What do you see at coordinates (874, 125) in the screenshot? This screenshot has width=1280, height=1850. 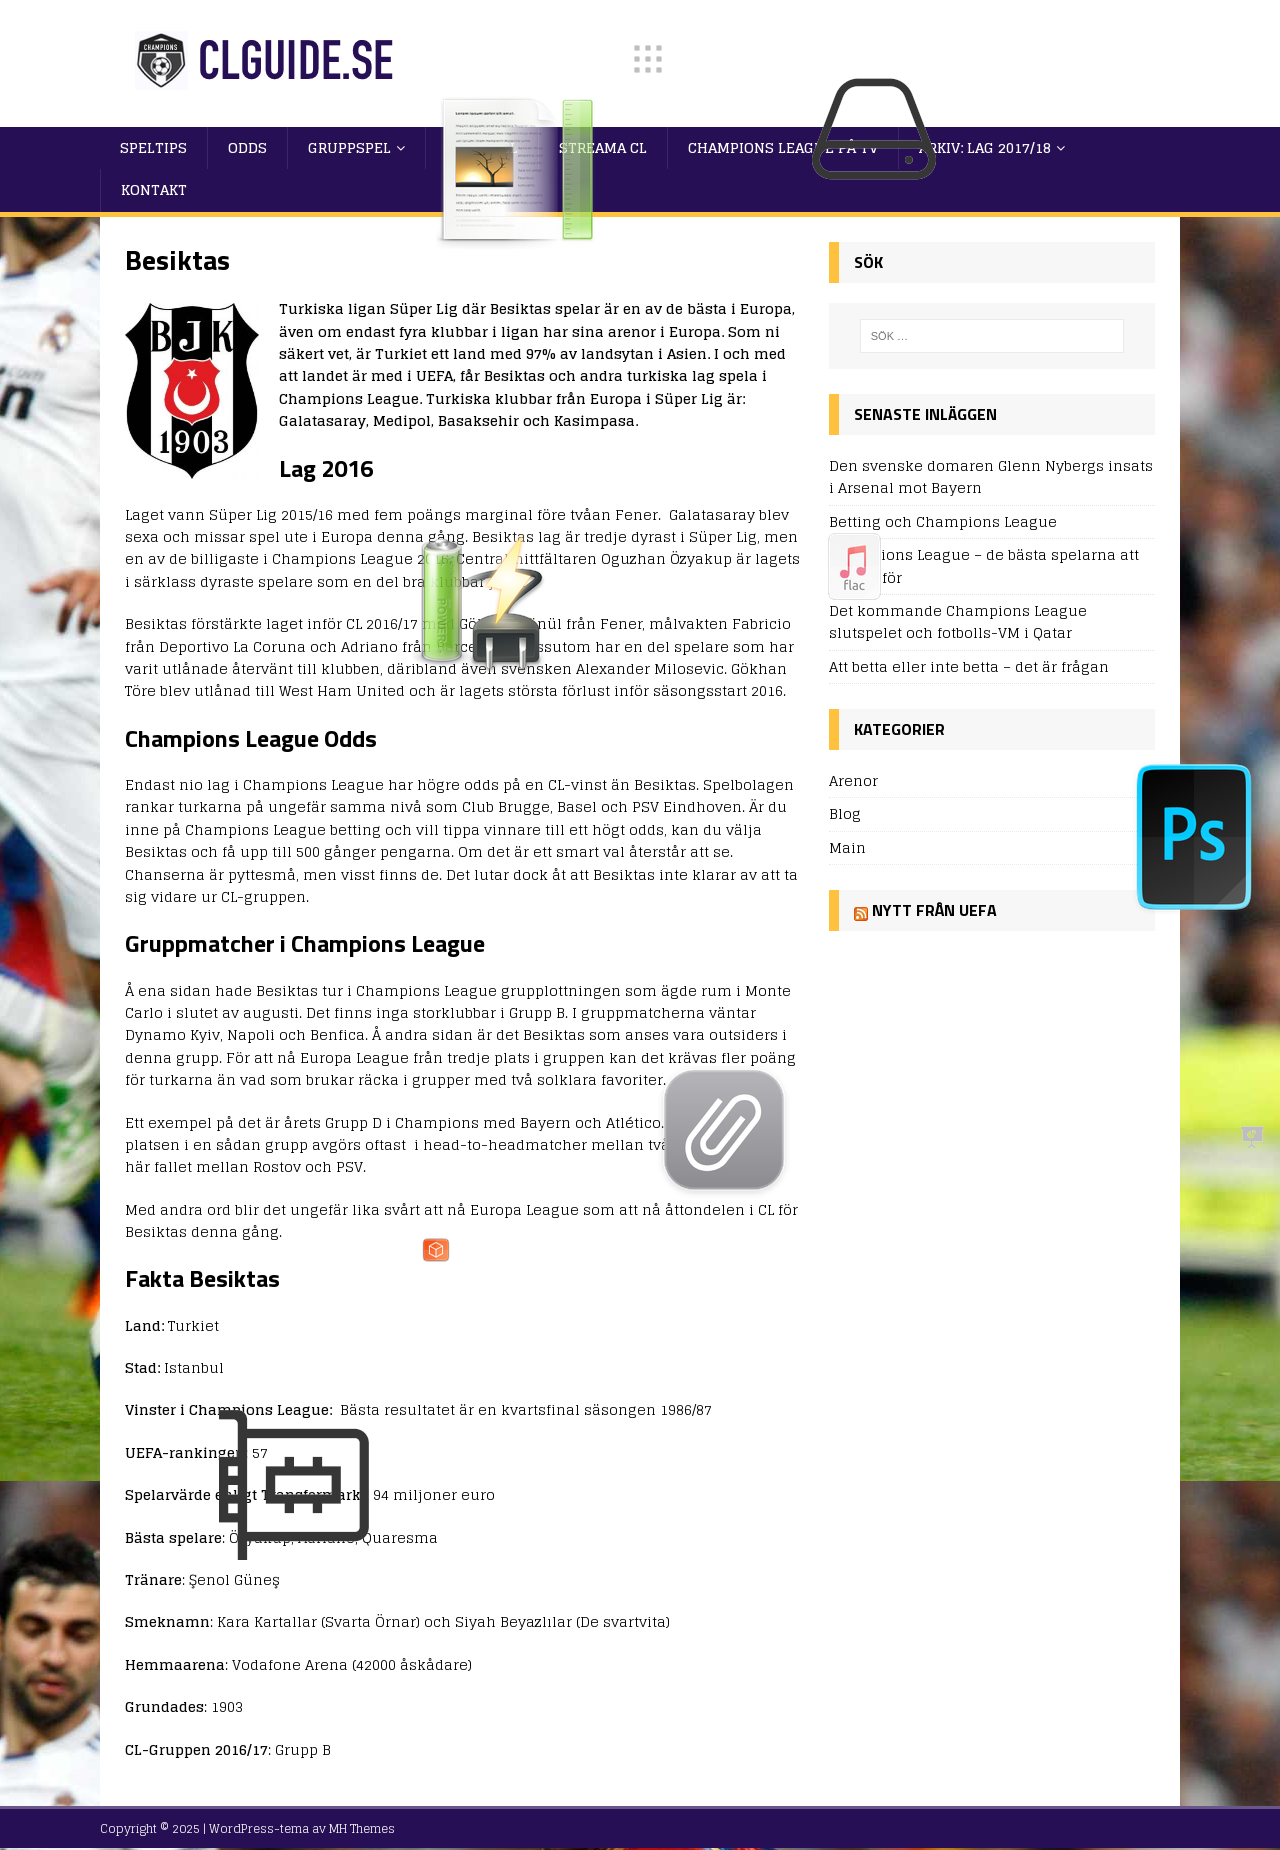 I see `eject or safely remove external drive` at bounding box center [874, 125].